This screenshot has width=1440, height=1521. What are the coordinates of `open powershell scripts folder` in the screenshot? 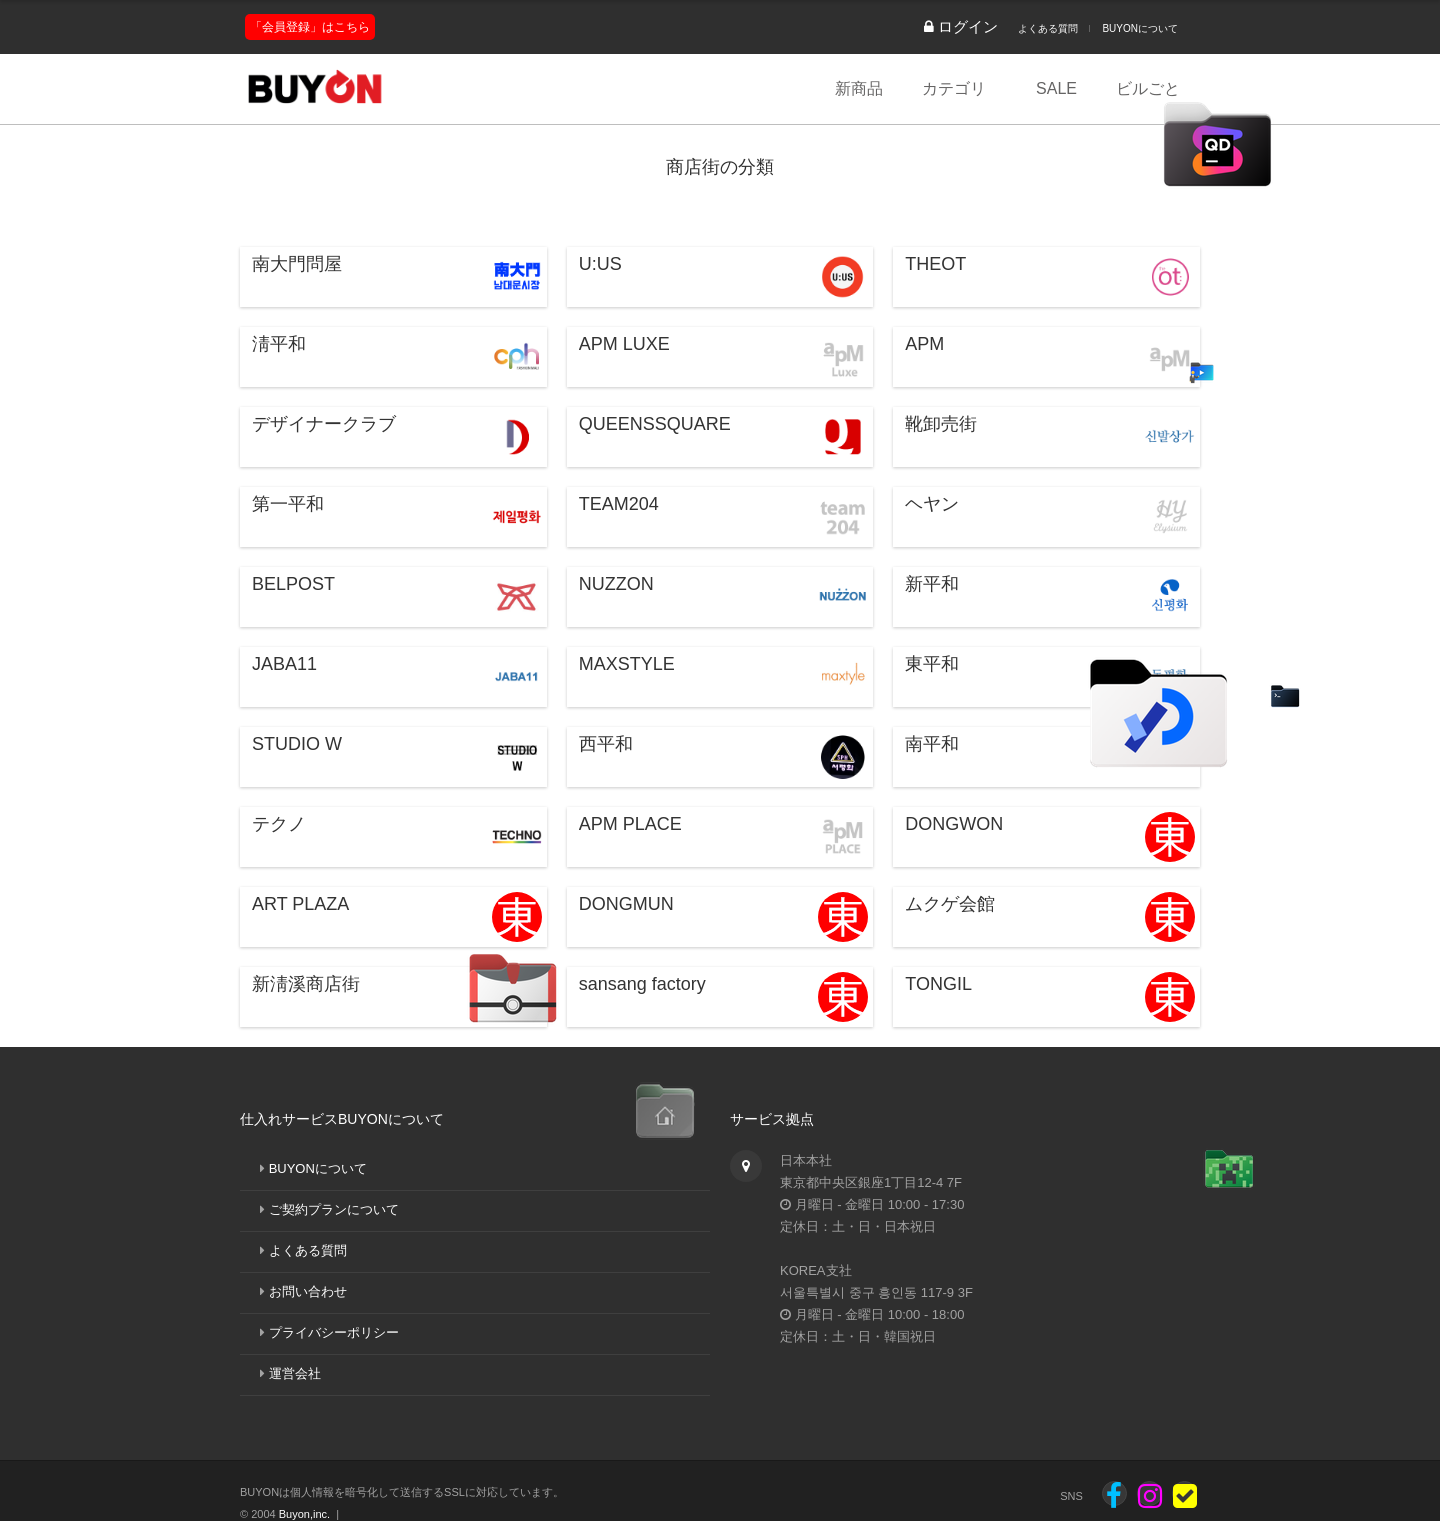 It's located at (1285, 697).